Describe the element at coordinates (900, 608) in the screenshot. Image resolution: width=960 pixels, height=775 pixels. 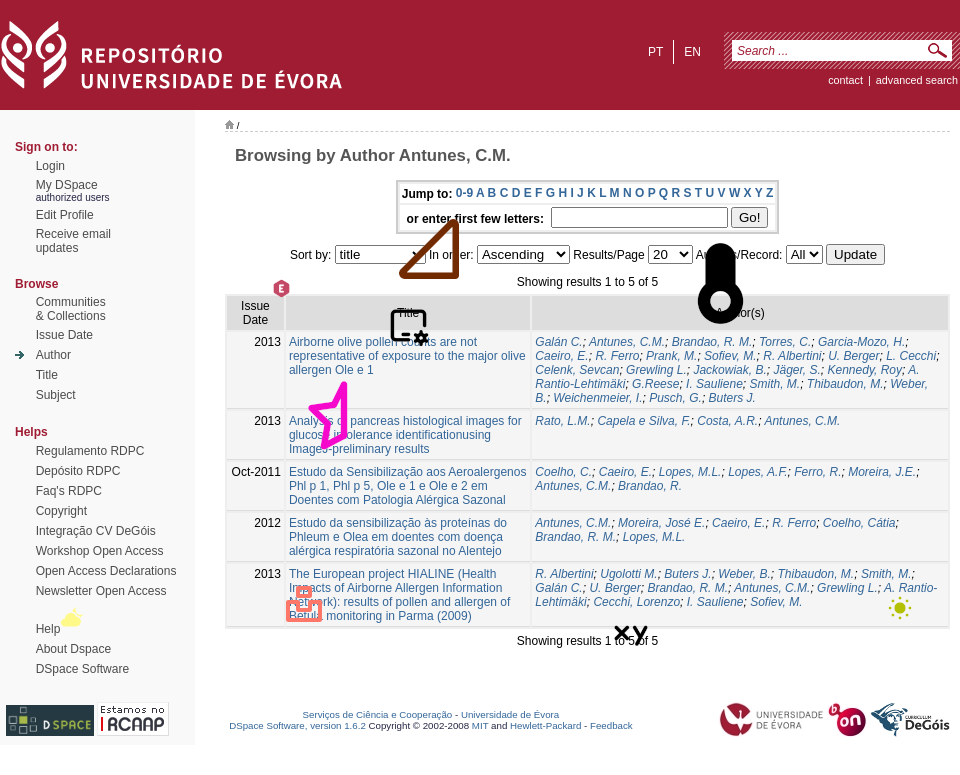
I see `decrease screen brightness` at that location.